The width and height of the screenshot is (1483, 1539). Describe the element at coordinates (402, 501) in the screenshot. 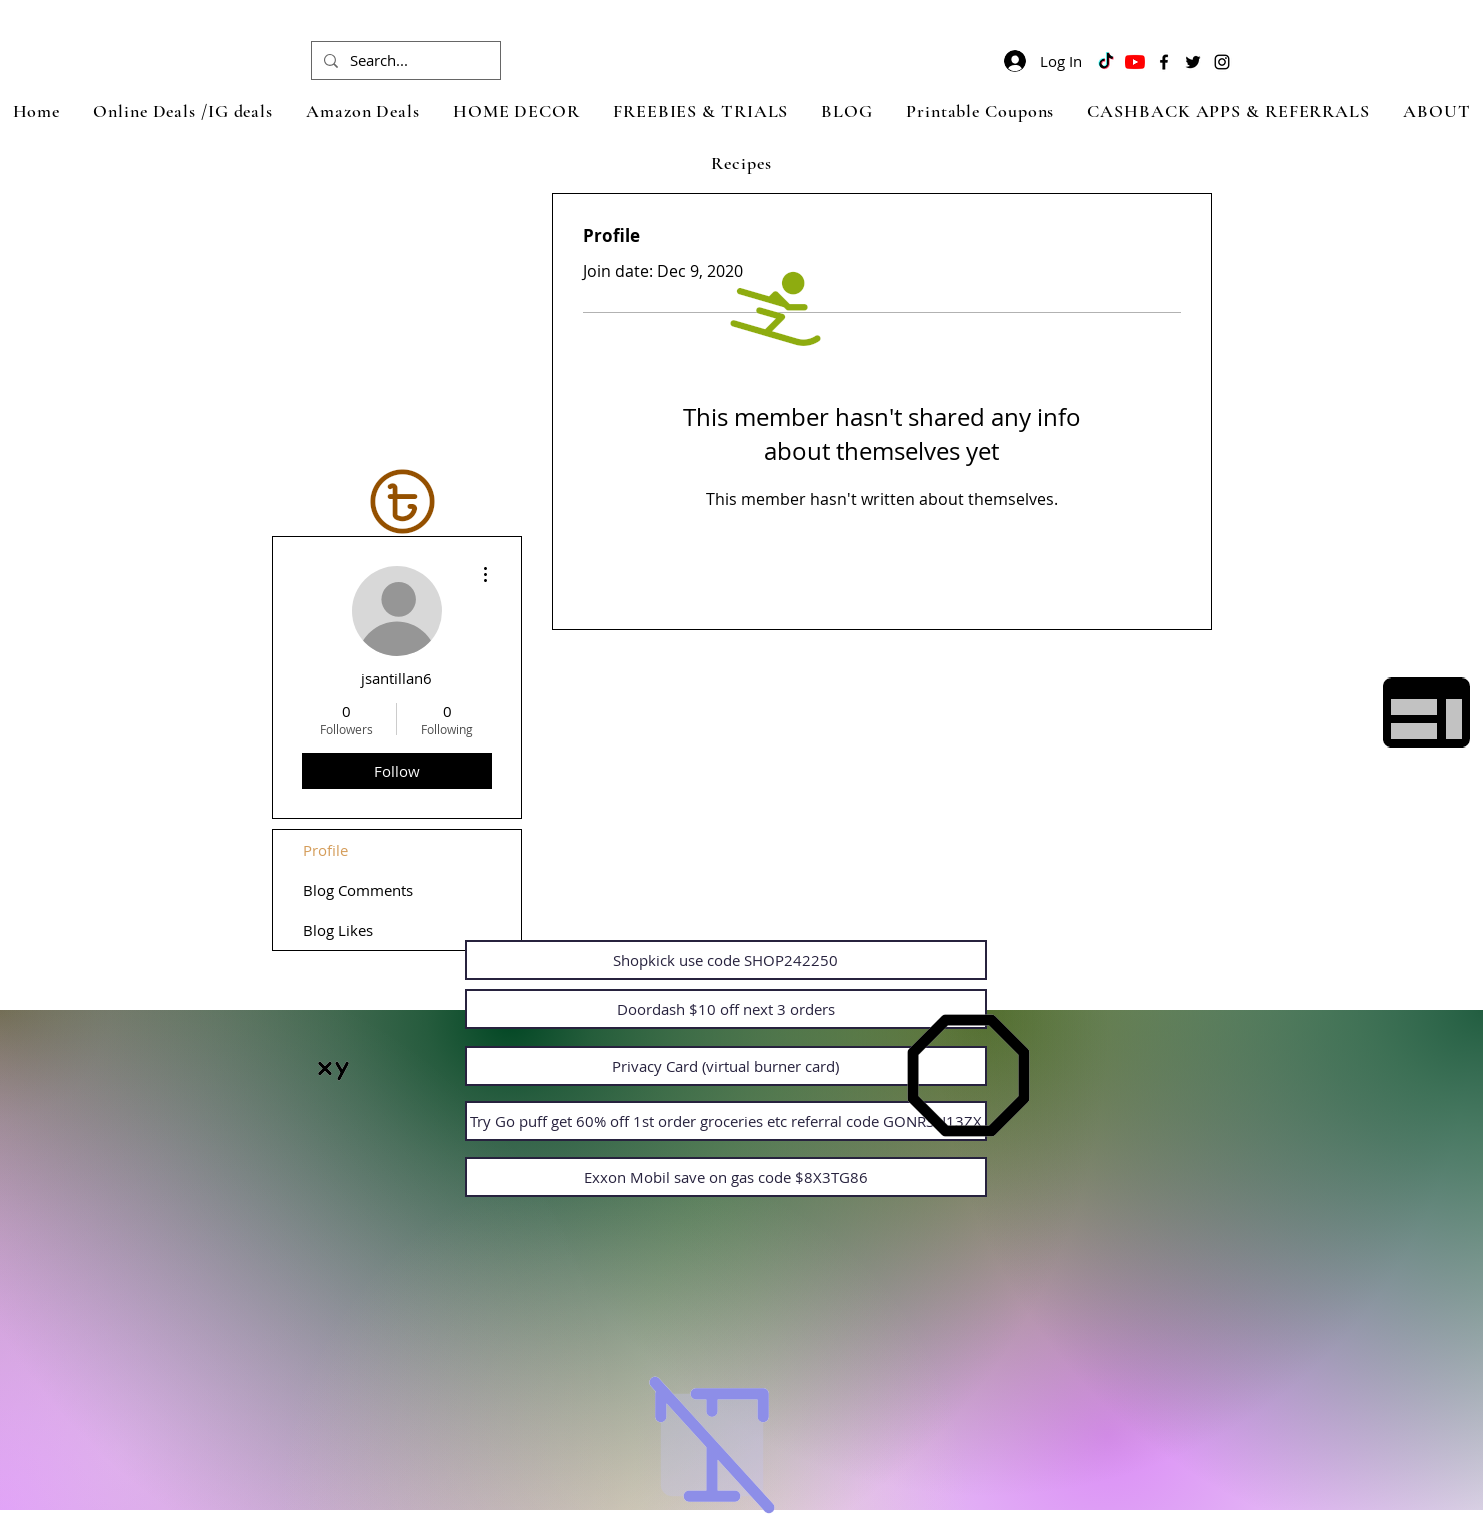

I see `view amount in bangladeshi taka` at that location.